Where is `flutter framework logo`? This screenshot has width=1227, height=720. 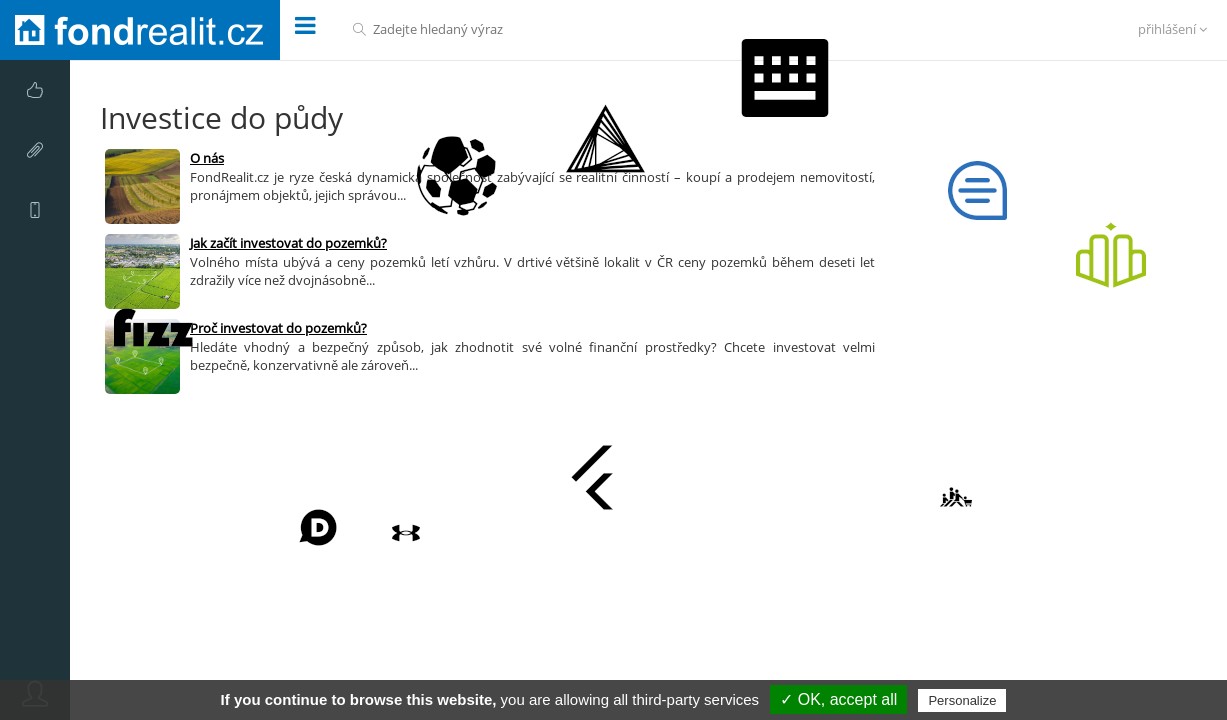 flutter framework logo is located at coordinates (595, 477).